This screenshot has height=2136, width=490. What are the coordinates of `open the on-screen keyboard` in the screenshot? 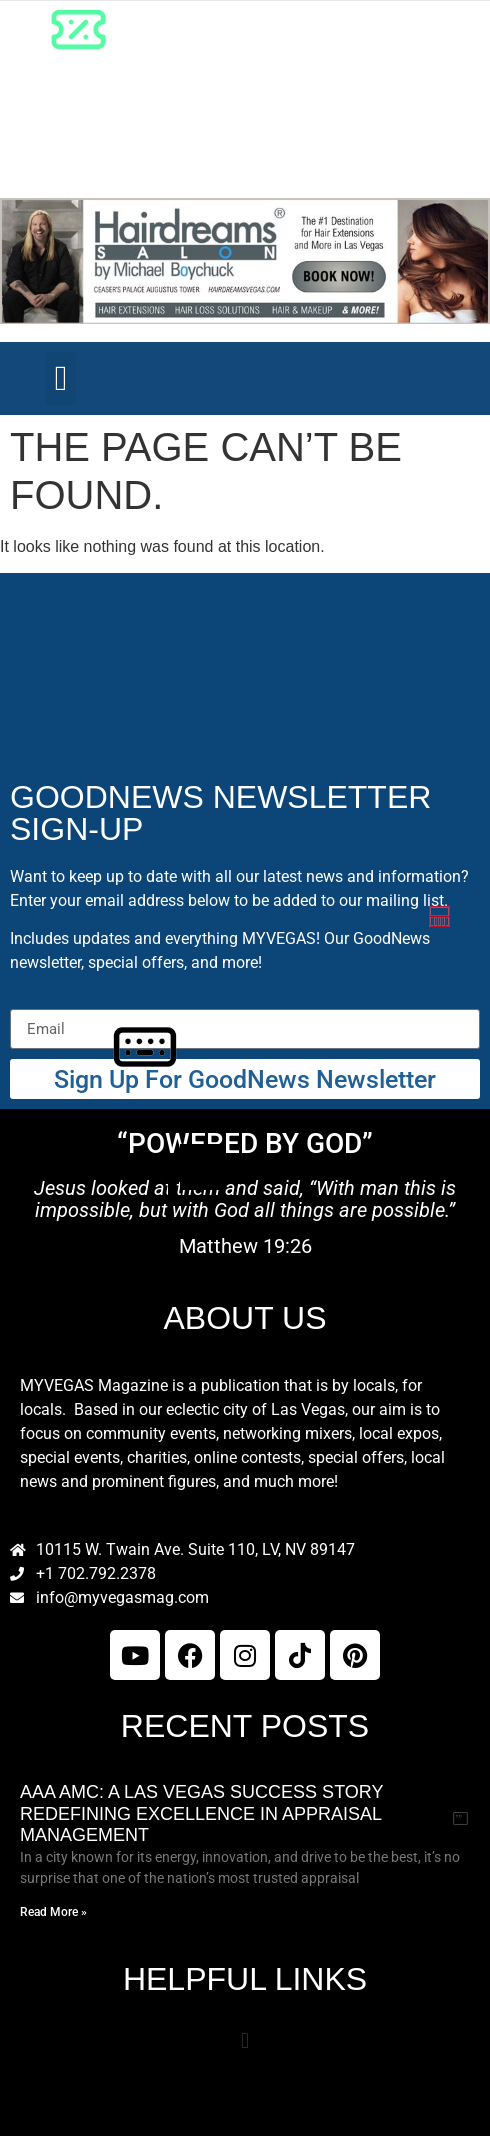 It's located at (145, 1047).